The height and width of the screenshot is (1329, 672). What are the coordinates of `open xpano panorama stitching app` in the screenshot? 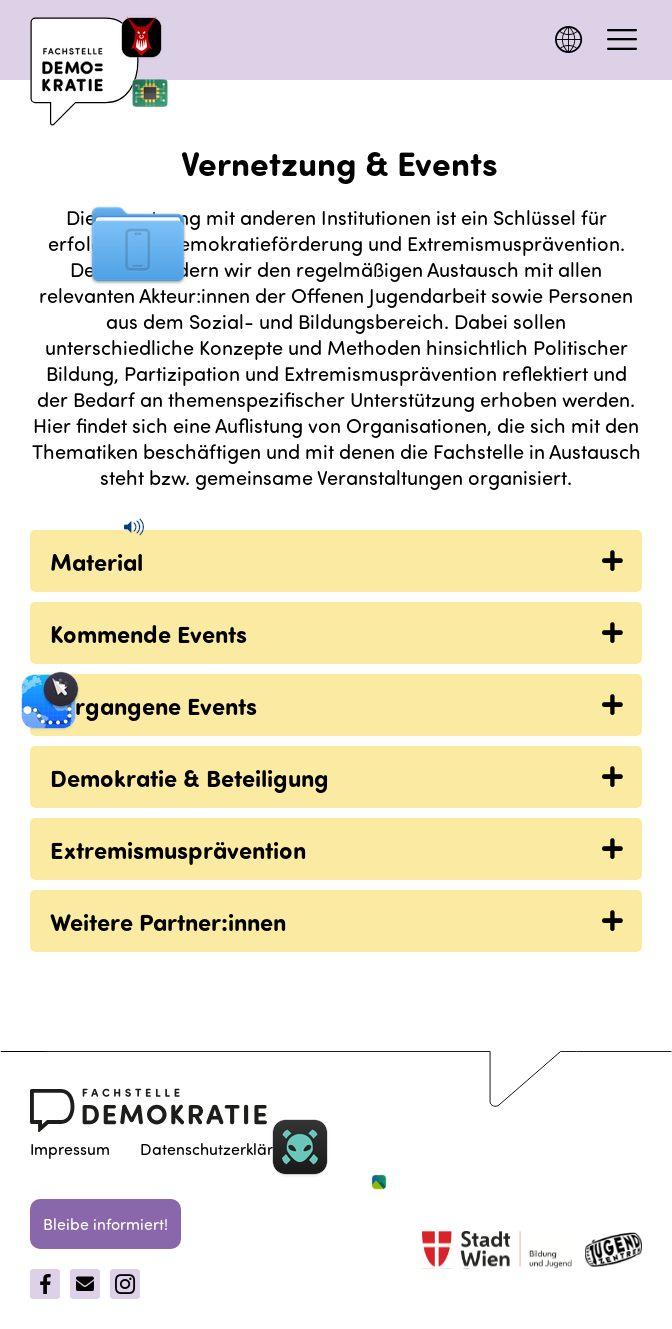 It's located at (379, 1182).